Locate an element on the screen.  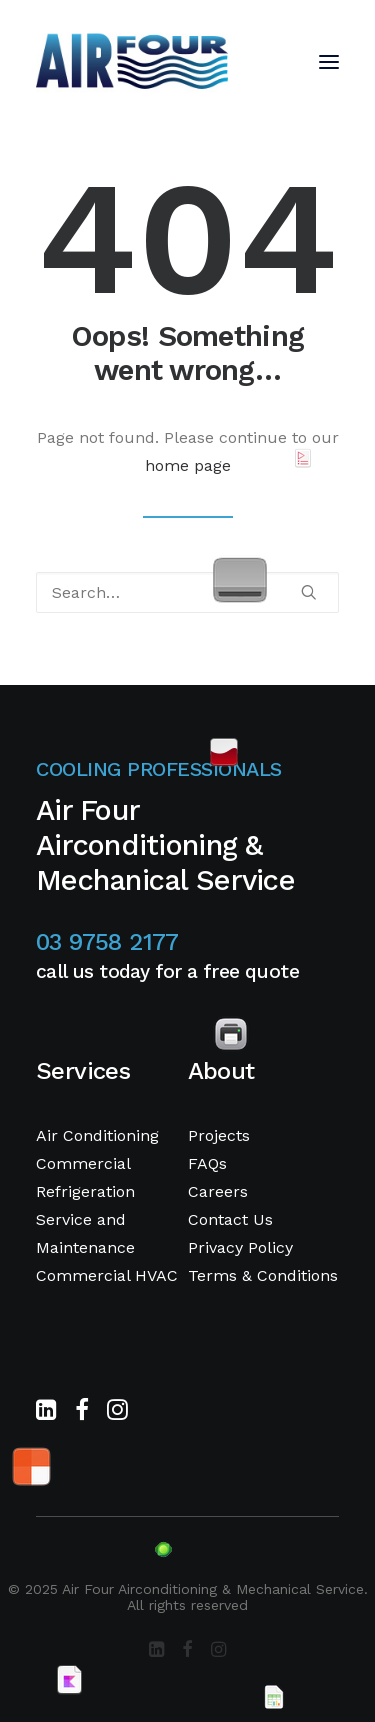
open wine application for running windows programs is located at coordinates (224, 752).